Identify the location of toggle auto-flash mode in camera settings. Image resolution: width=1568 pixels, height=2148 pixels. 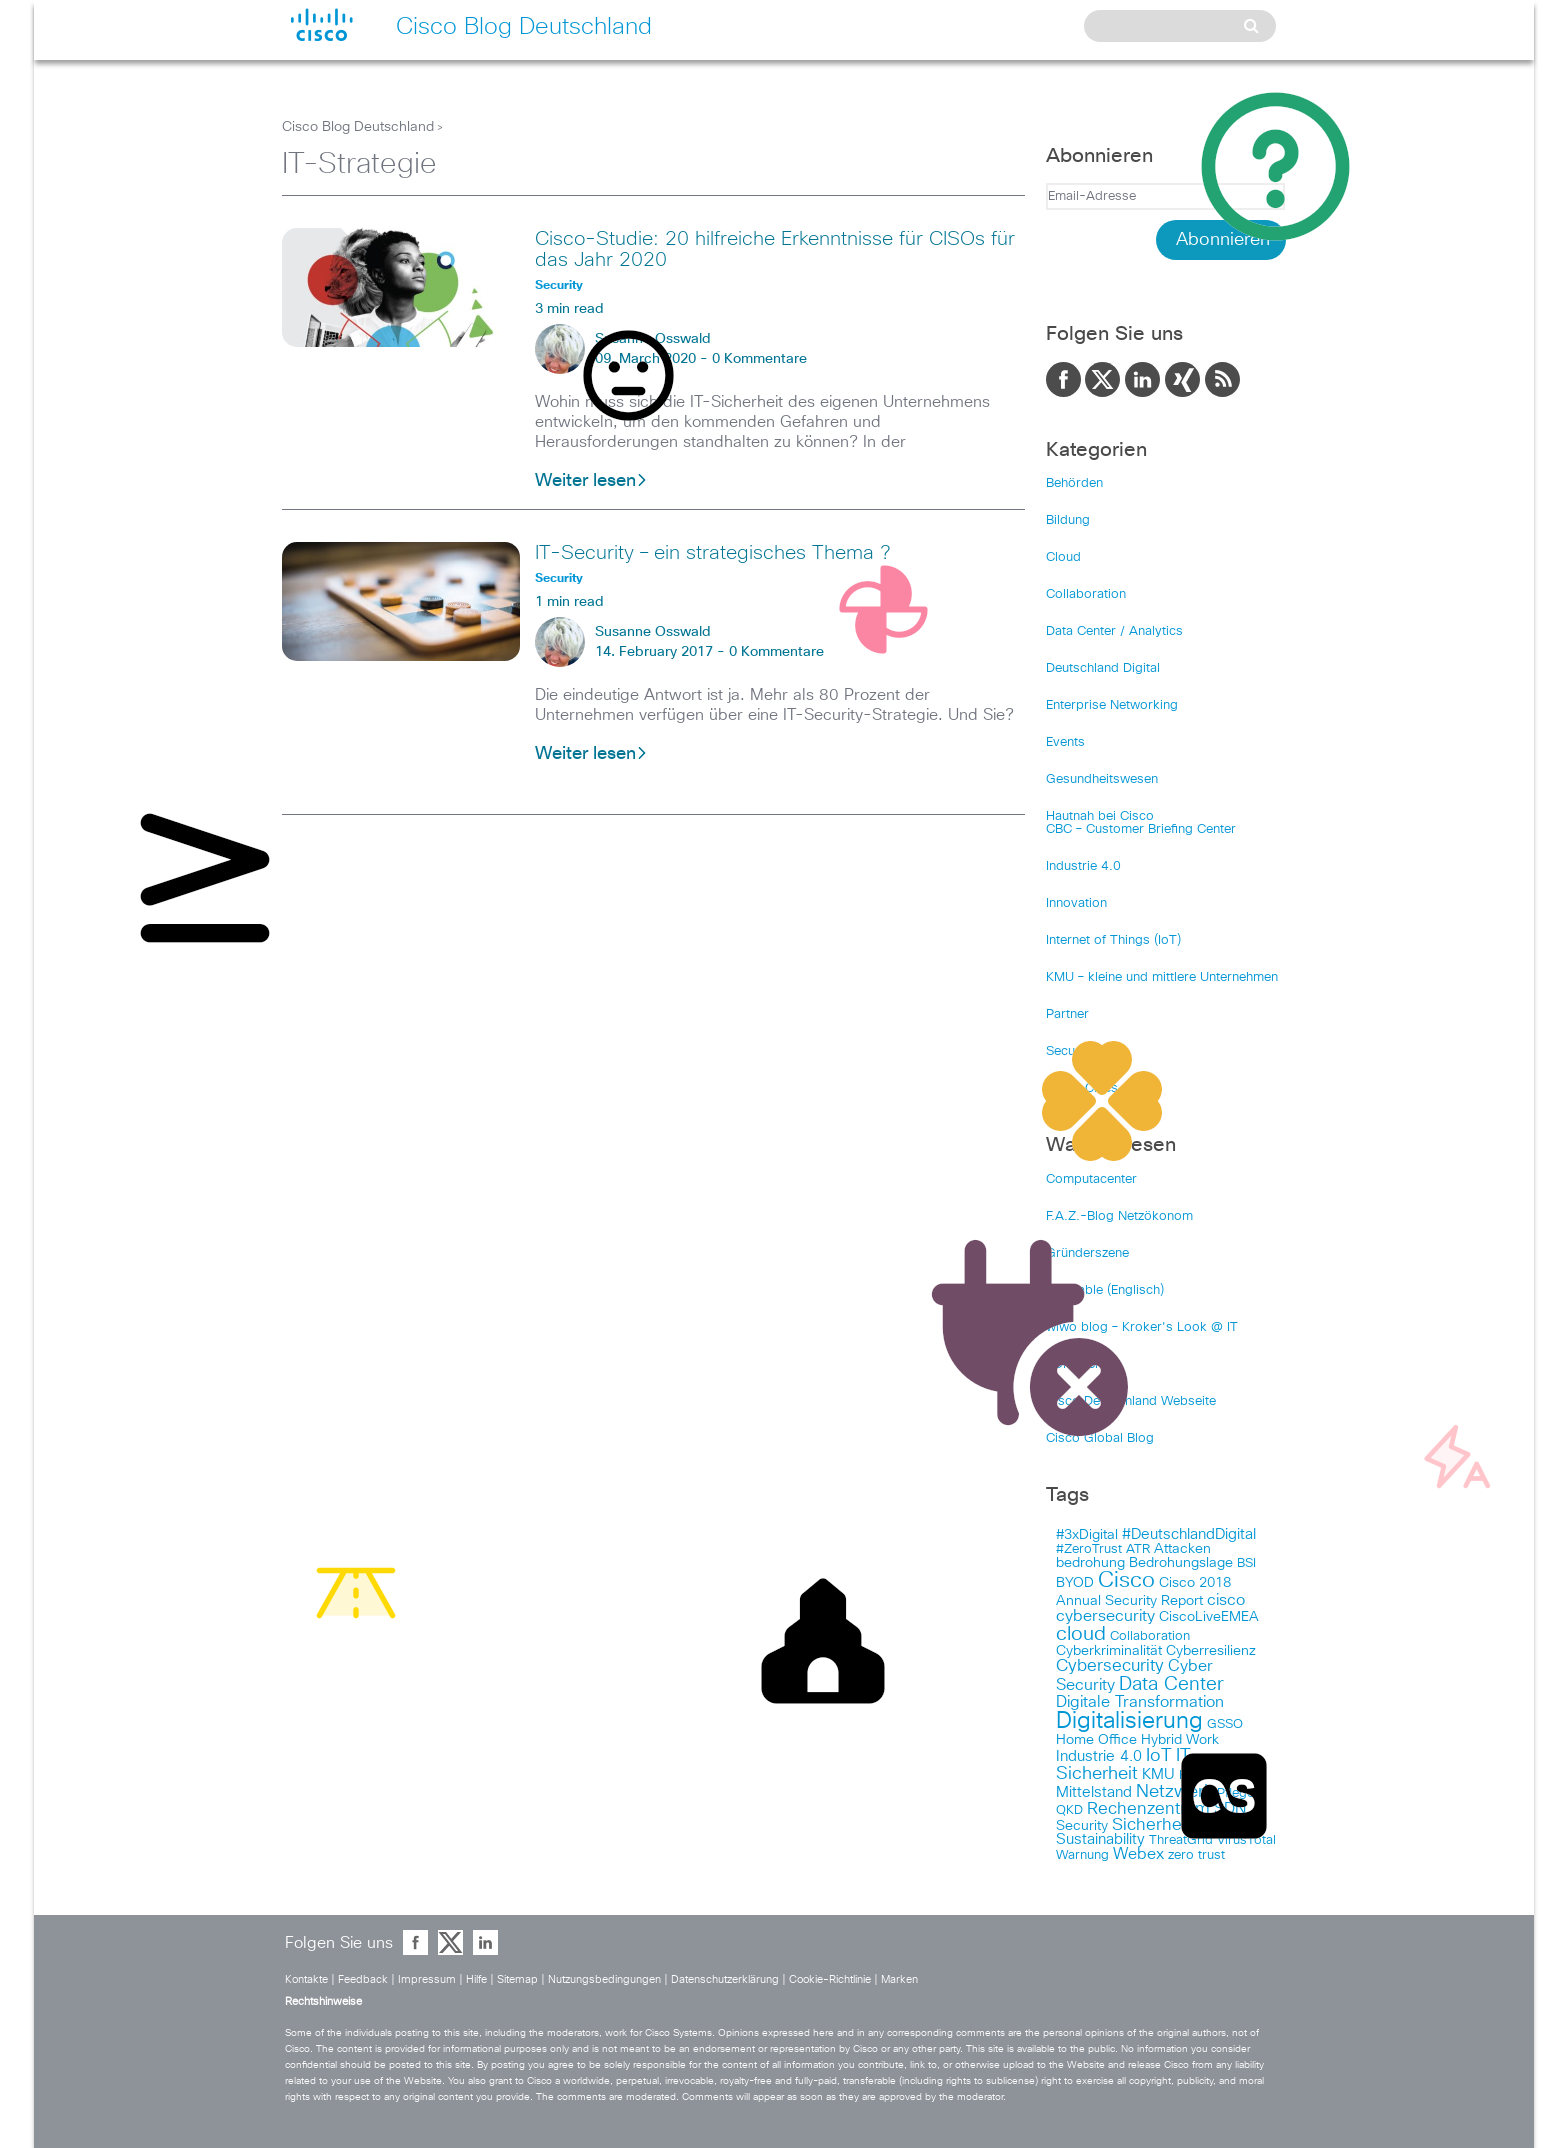
(1456, 1459).